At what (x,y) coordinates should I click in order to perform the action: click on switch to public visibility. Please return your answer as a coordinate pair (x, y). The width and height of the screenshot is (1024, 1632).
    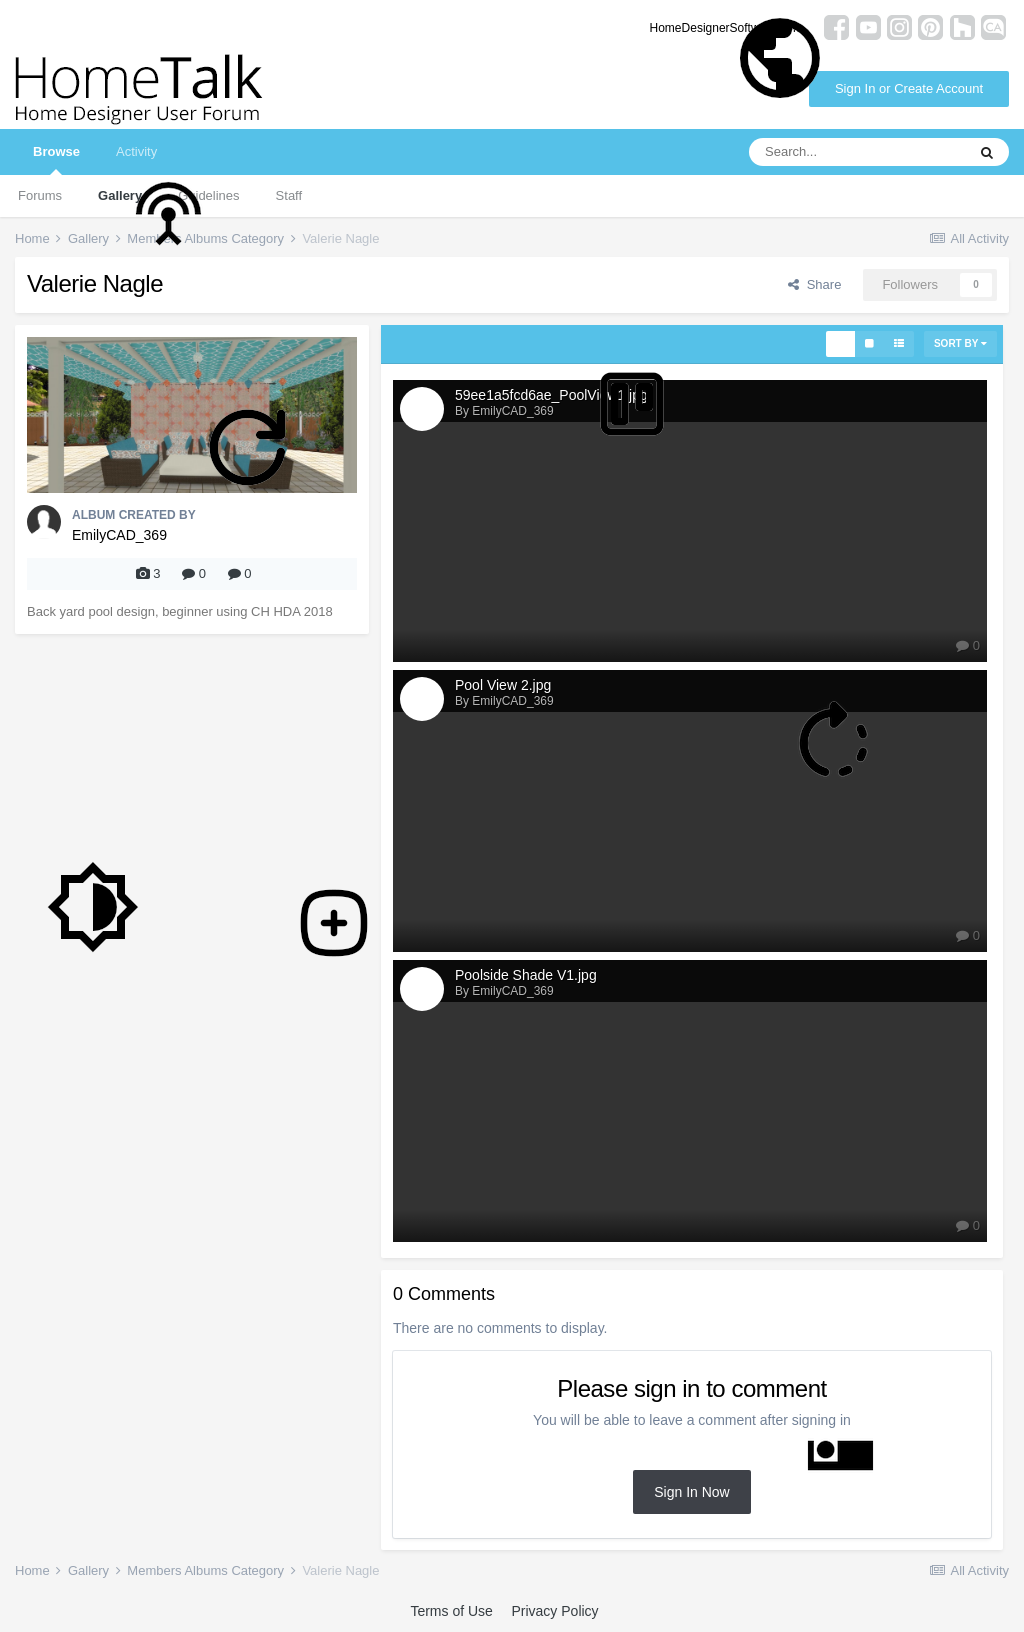
    Looking at the image, I should click on (780, 58).